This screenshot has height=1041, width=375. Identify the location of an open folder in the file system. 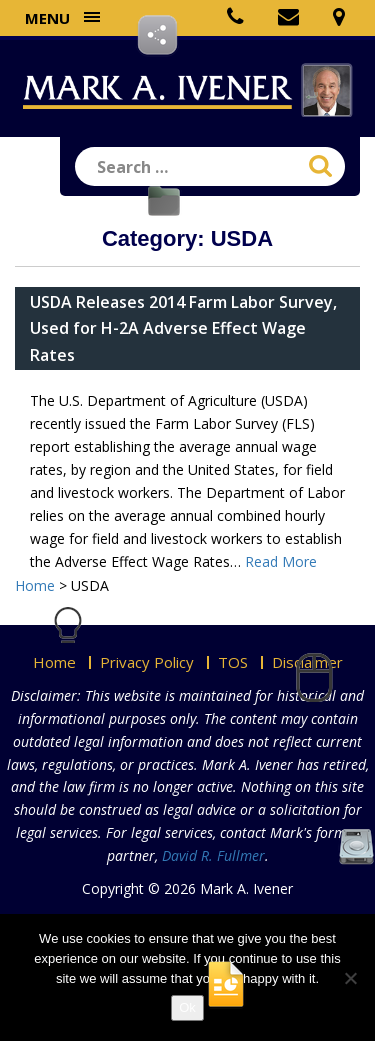
(164, 201).